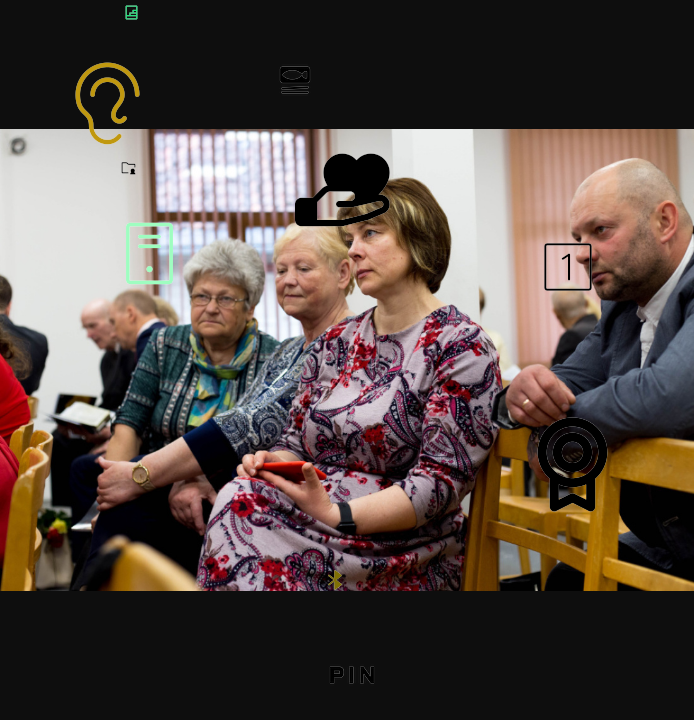  Describe the element at coordinates (335, 580) in the screenshot. I see `toggle bluetooth connectivity on or off` at that location.